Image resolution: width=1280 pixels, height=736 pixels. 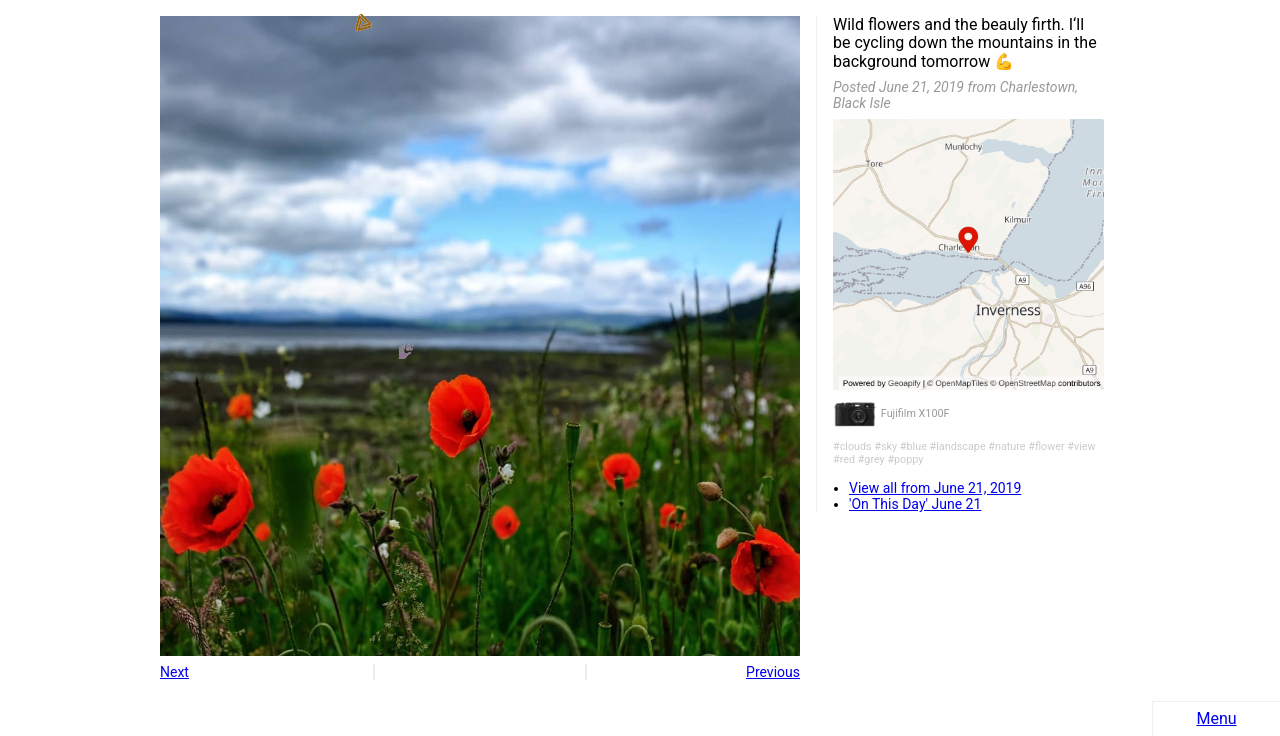 What do you see at coordinates (406, 351) in the screenshot?
I see `cast a fire spell or ability` at bounding box center [406, 351].